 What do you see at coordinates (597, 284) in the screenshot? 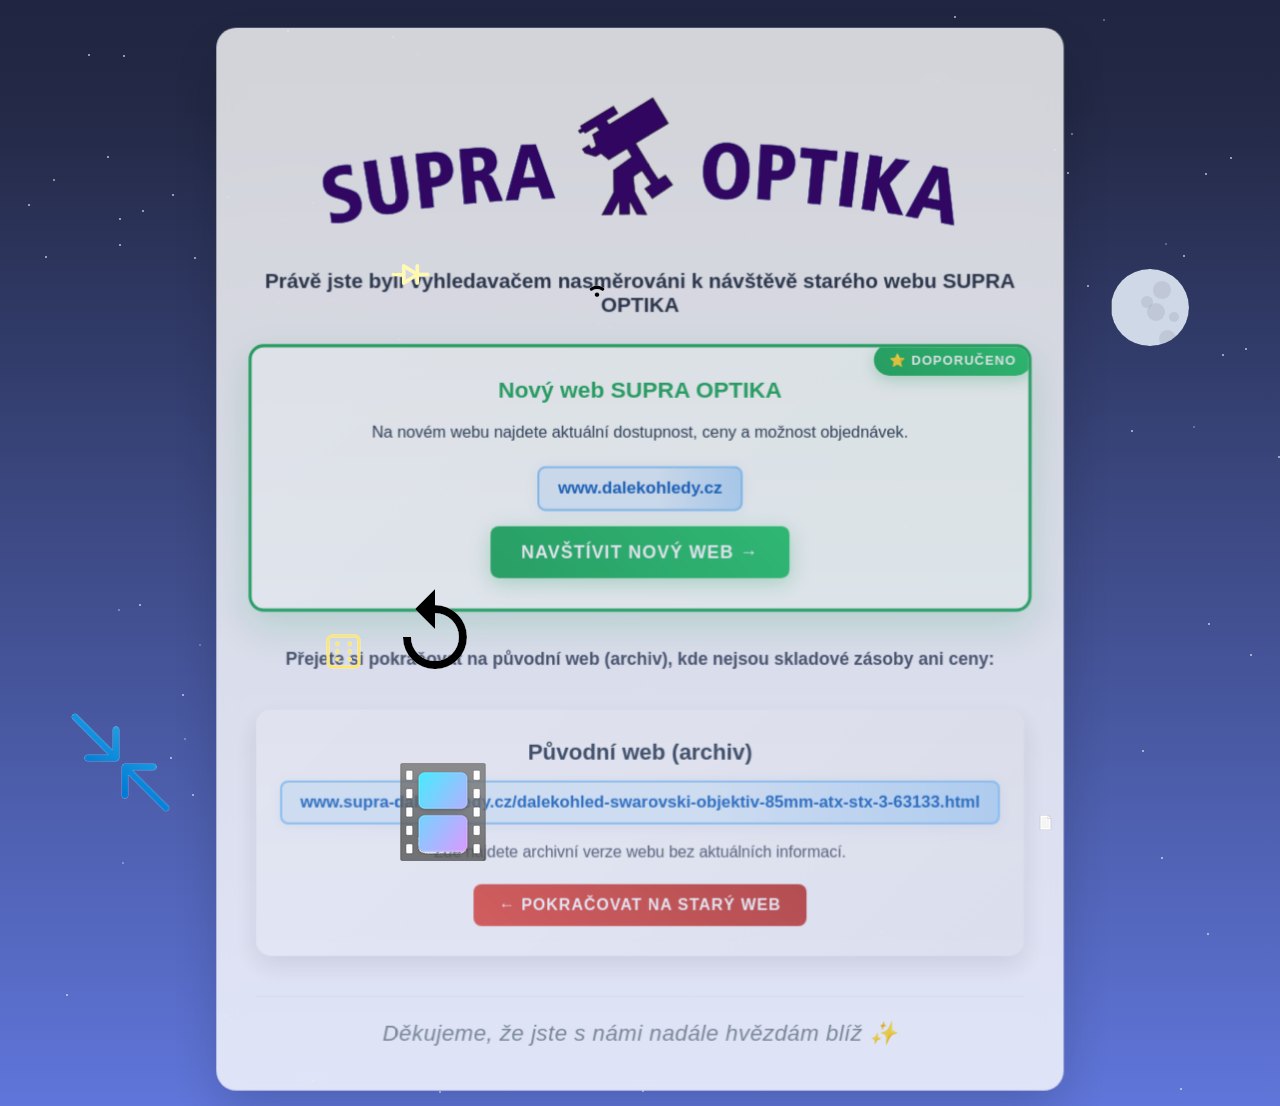
I see `indicates weak wifi signal strength` at bounding box center [597, 284].